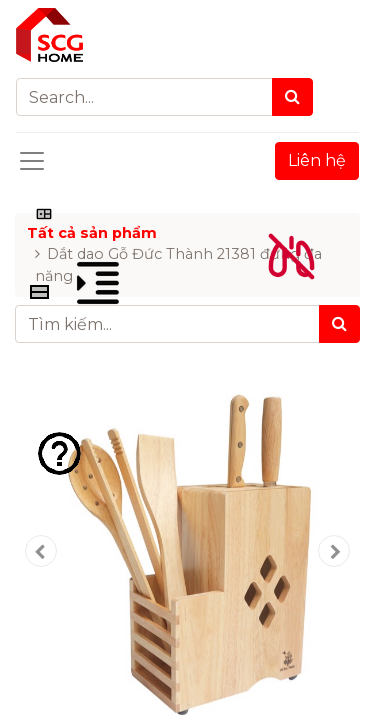 Image resolution: width=375 pixels, height=720 pixels. What do you see at coordinates (39, 292) in the screenshot?
I see `switch to stream or list view` at bounding box center [39, 292].